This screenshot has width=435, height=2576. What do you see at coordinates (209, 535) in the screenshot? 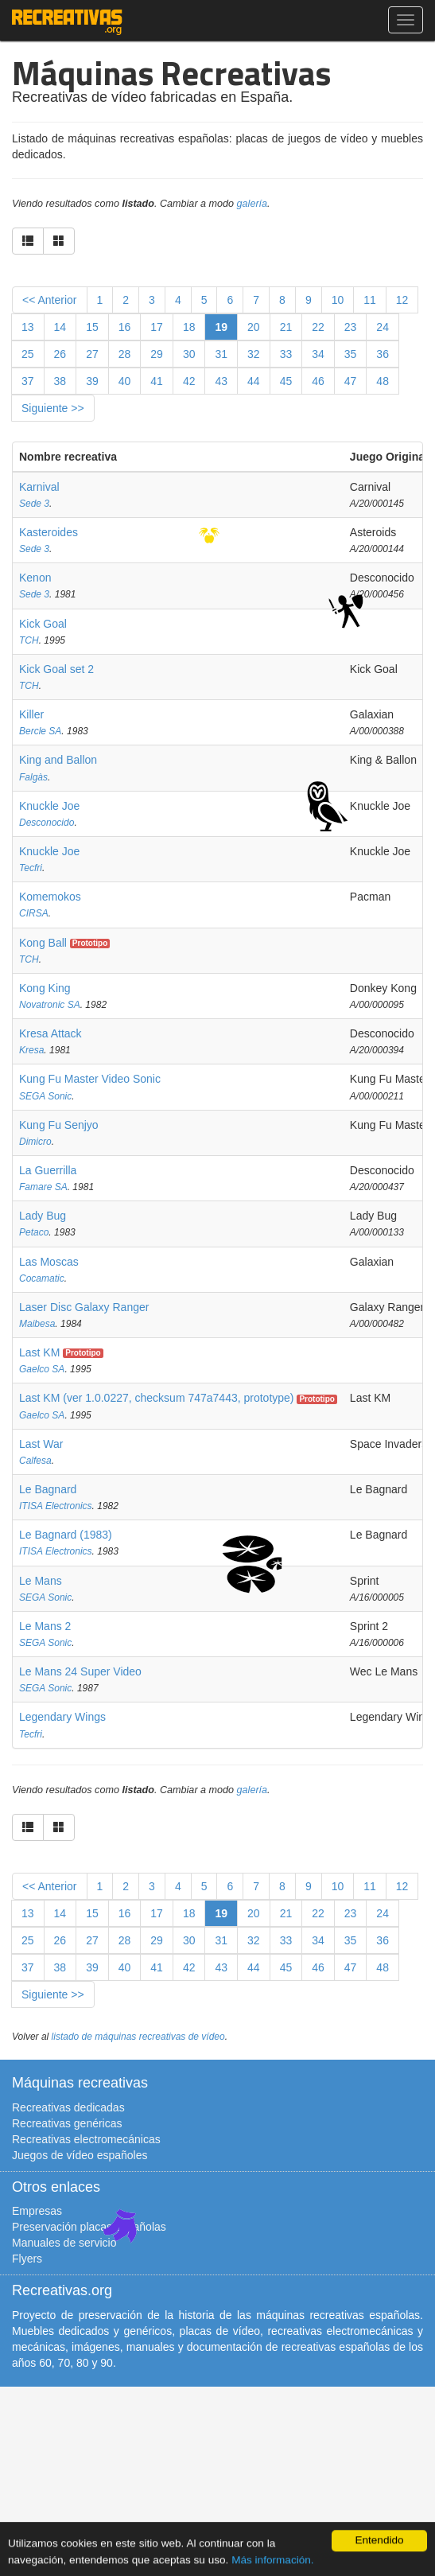
I see `indicates a trap or deceptive reward in gameplay` at bounding box center [209, 535].